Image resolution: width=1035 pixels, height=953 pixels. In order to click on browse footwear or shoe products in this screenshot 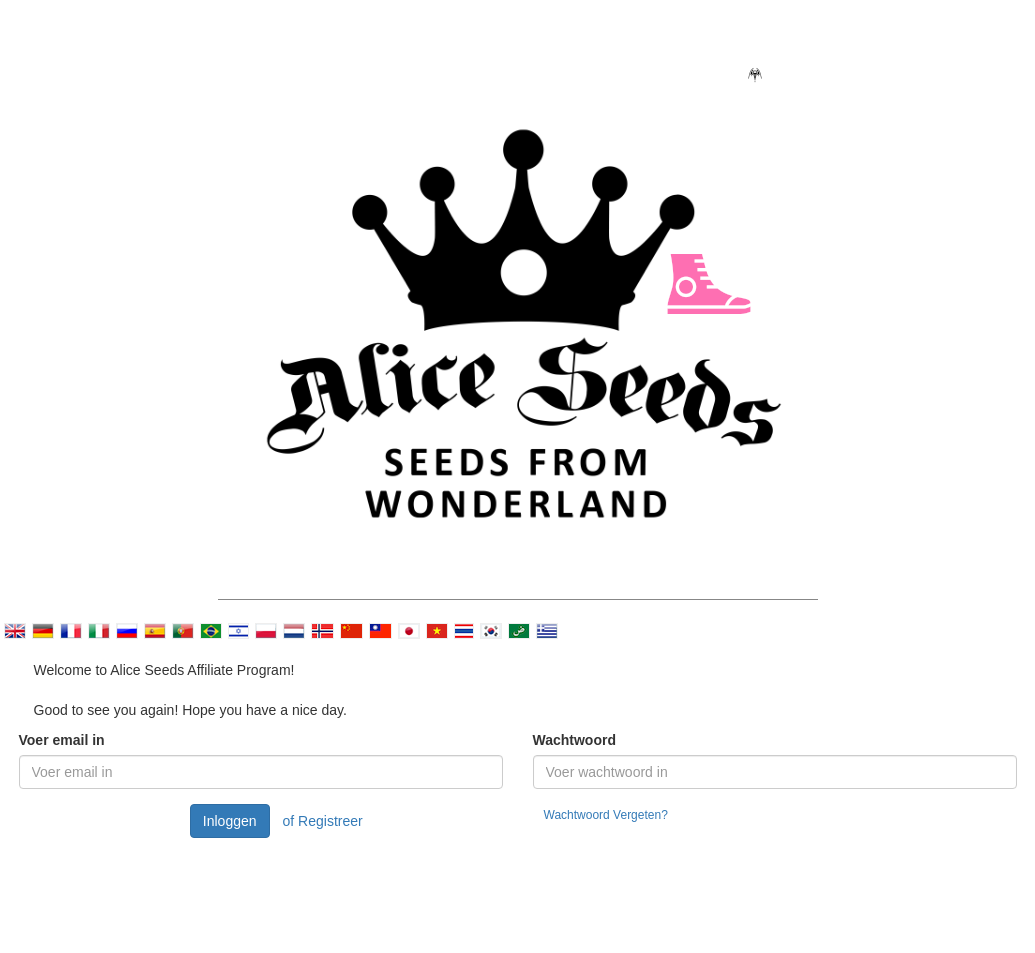, I will do `click(709, 284)`.